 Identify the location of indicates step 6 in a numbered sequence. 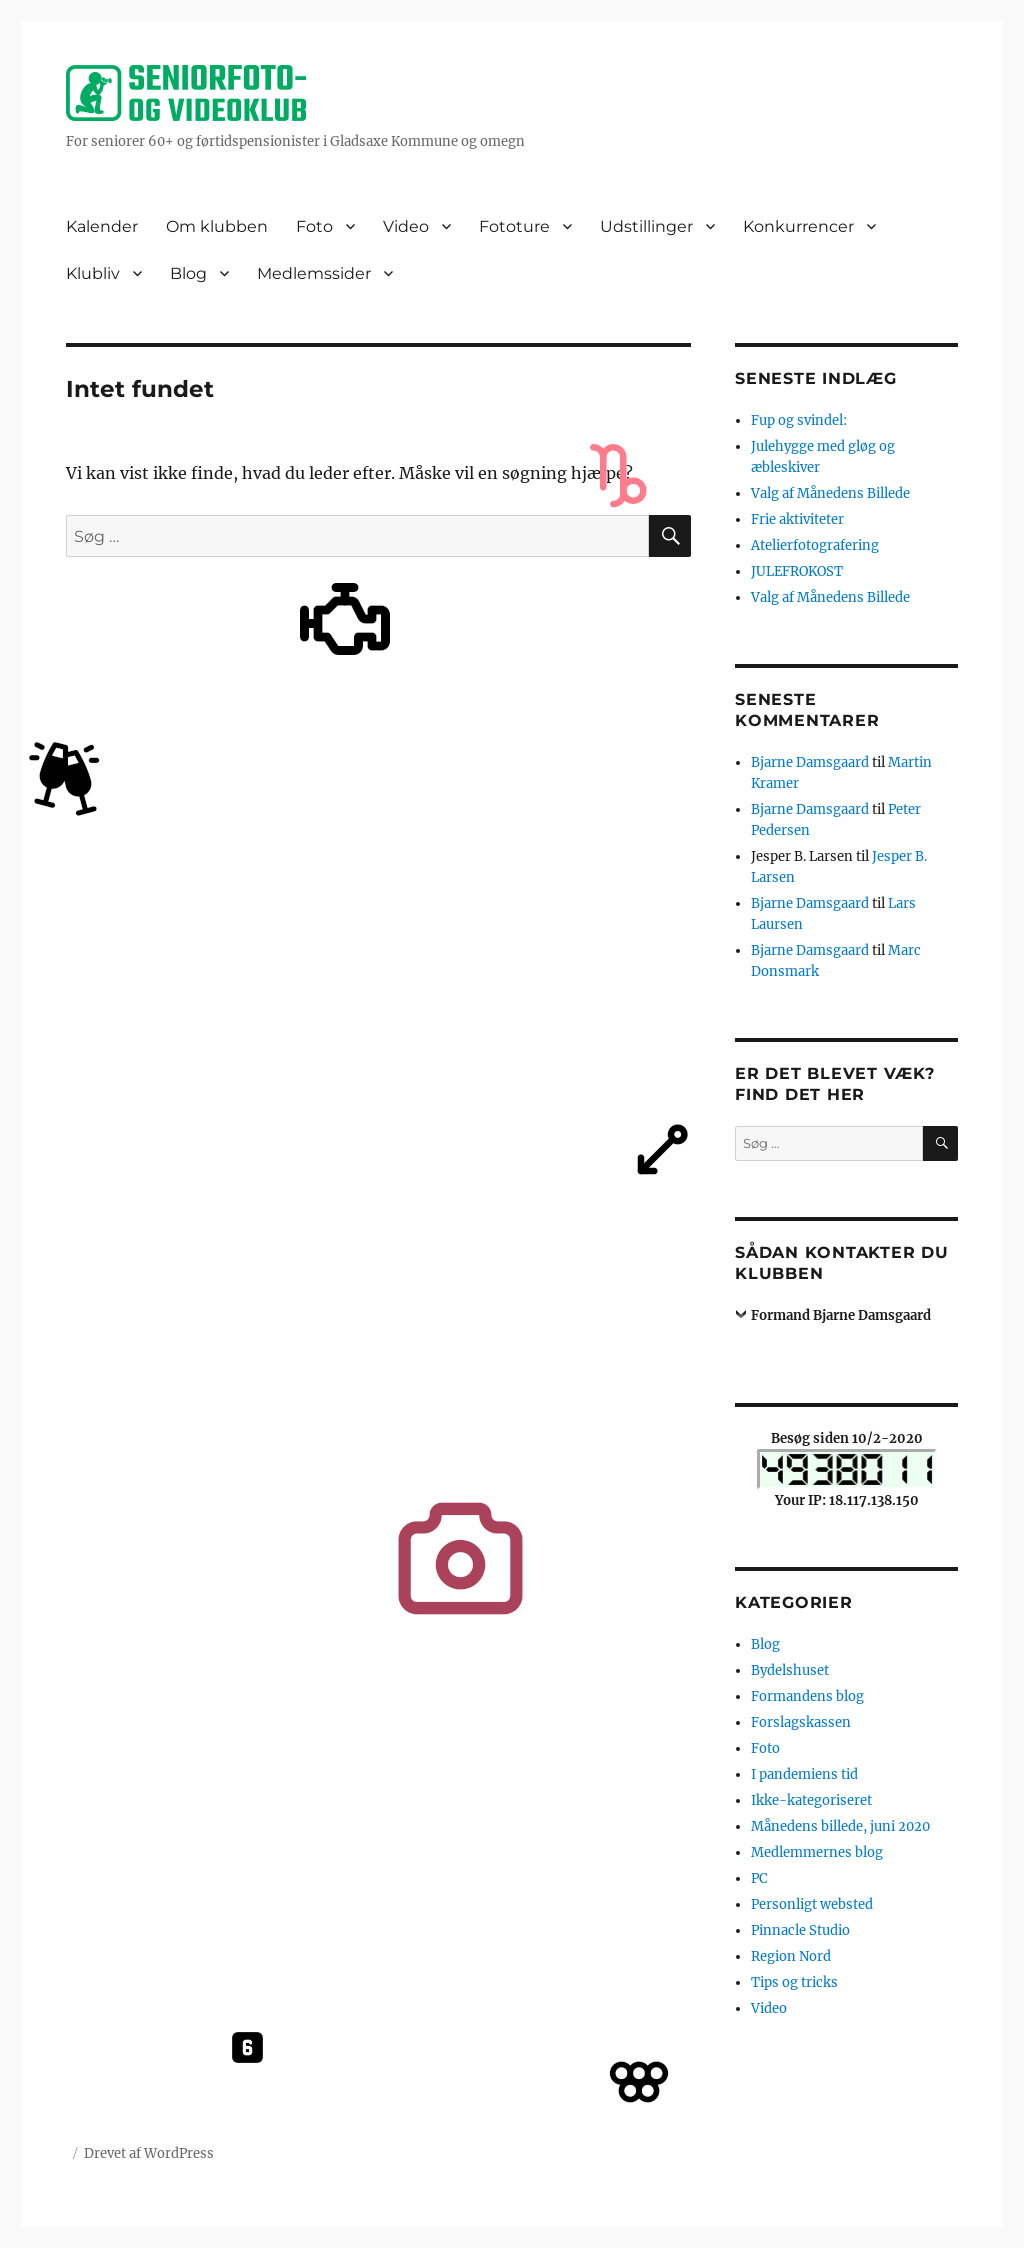
(247, 2047).